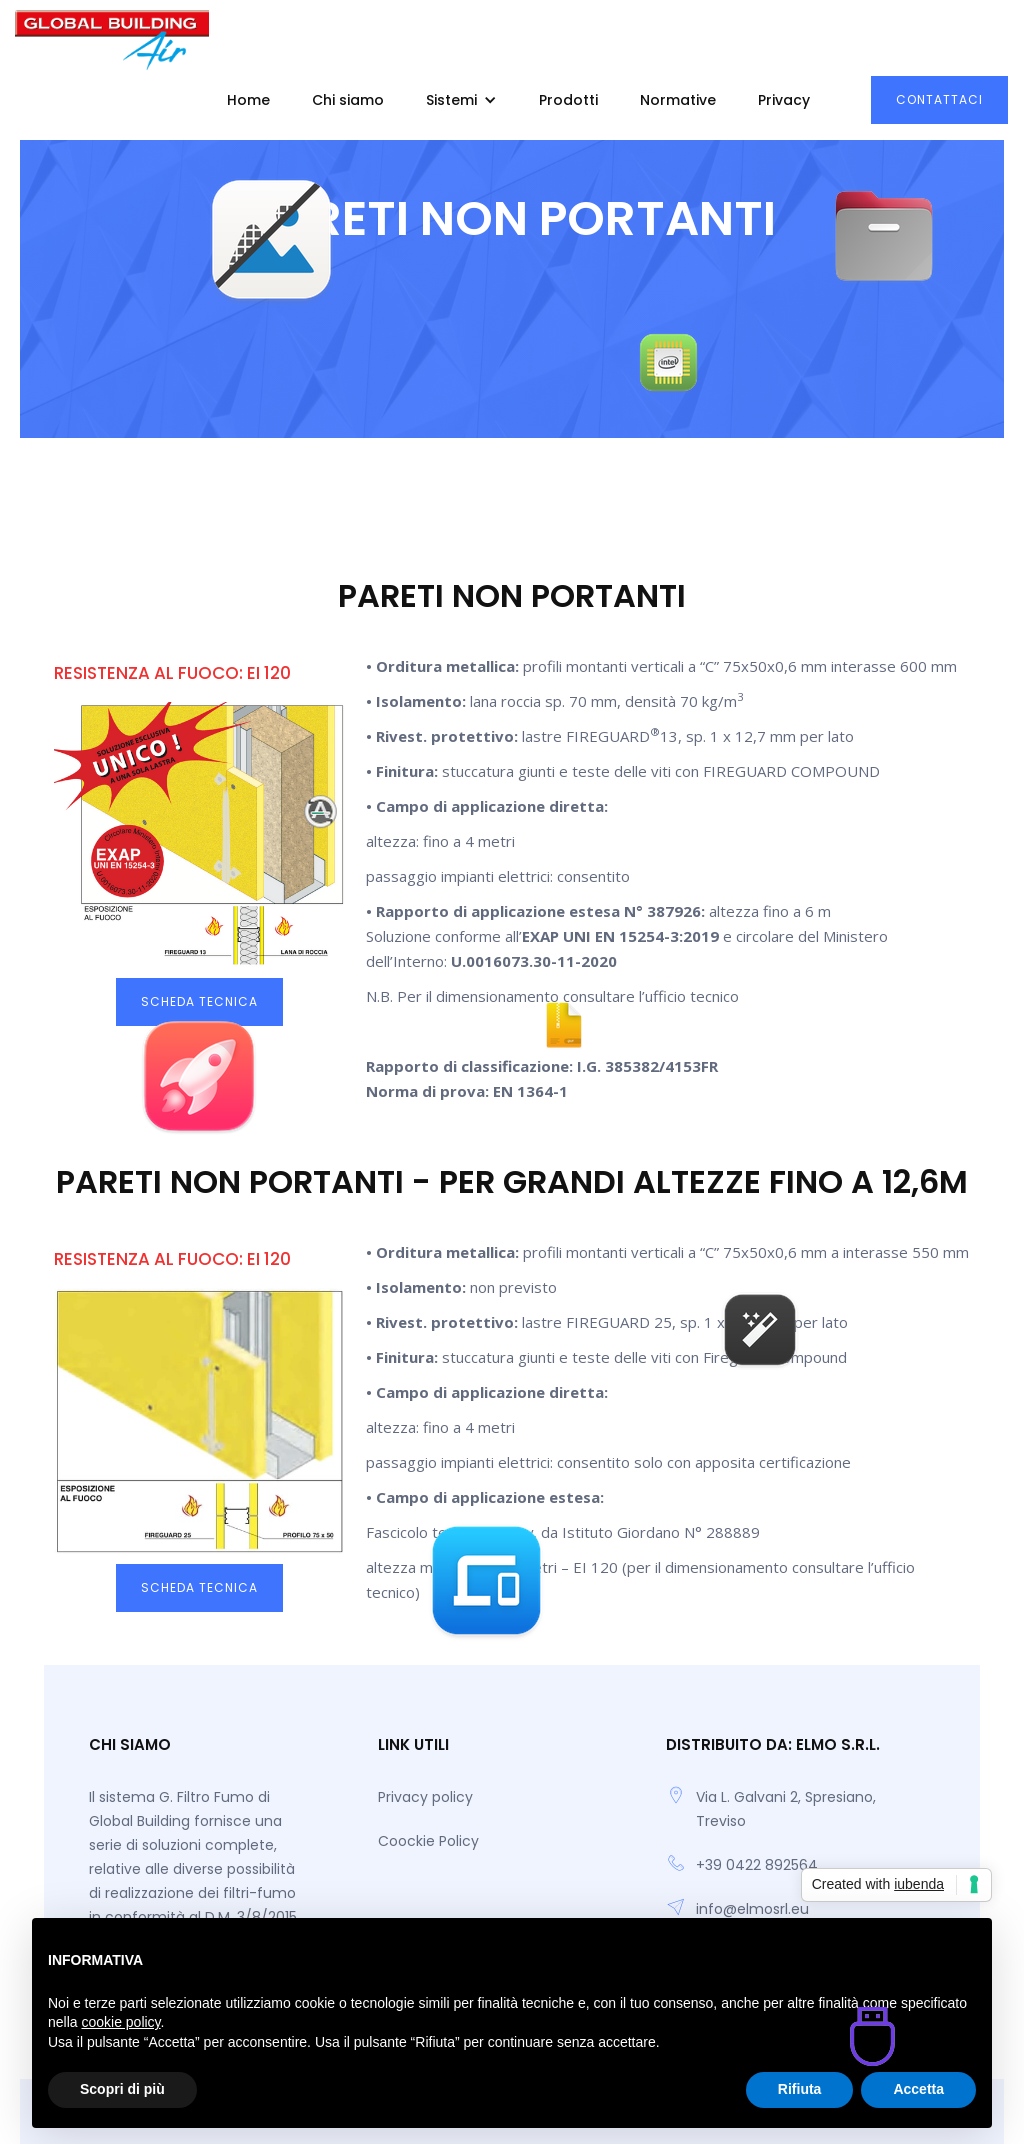 The image size is (1024, 2144). What do you see at coordinates (320, 811) in the screenshot?
I see `open the software update manager` at bounding box center [320, 811].